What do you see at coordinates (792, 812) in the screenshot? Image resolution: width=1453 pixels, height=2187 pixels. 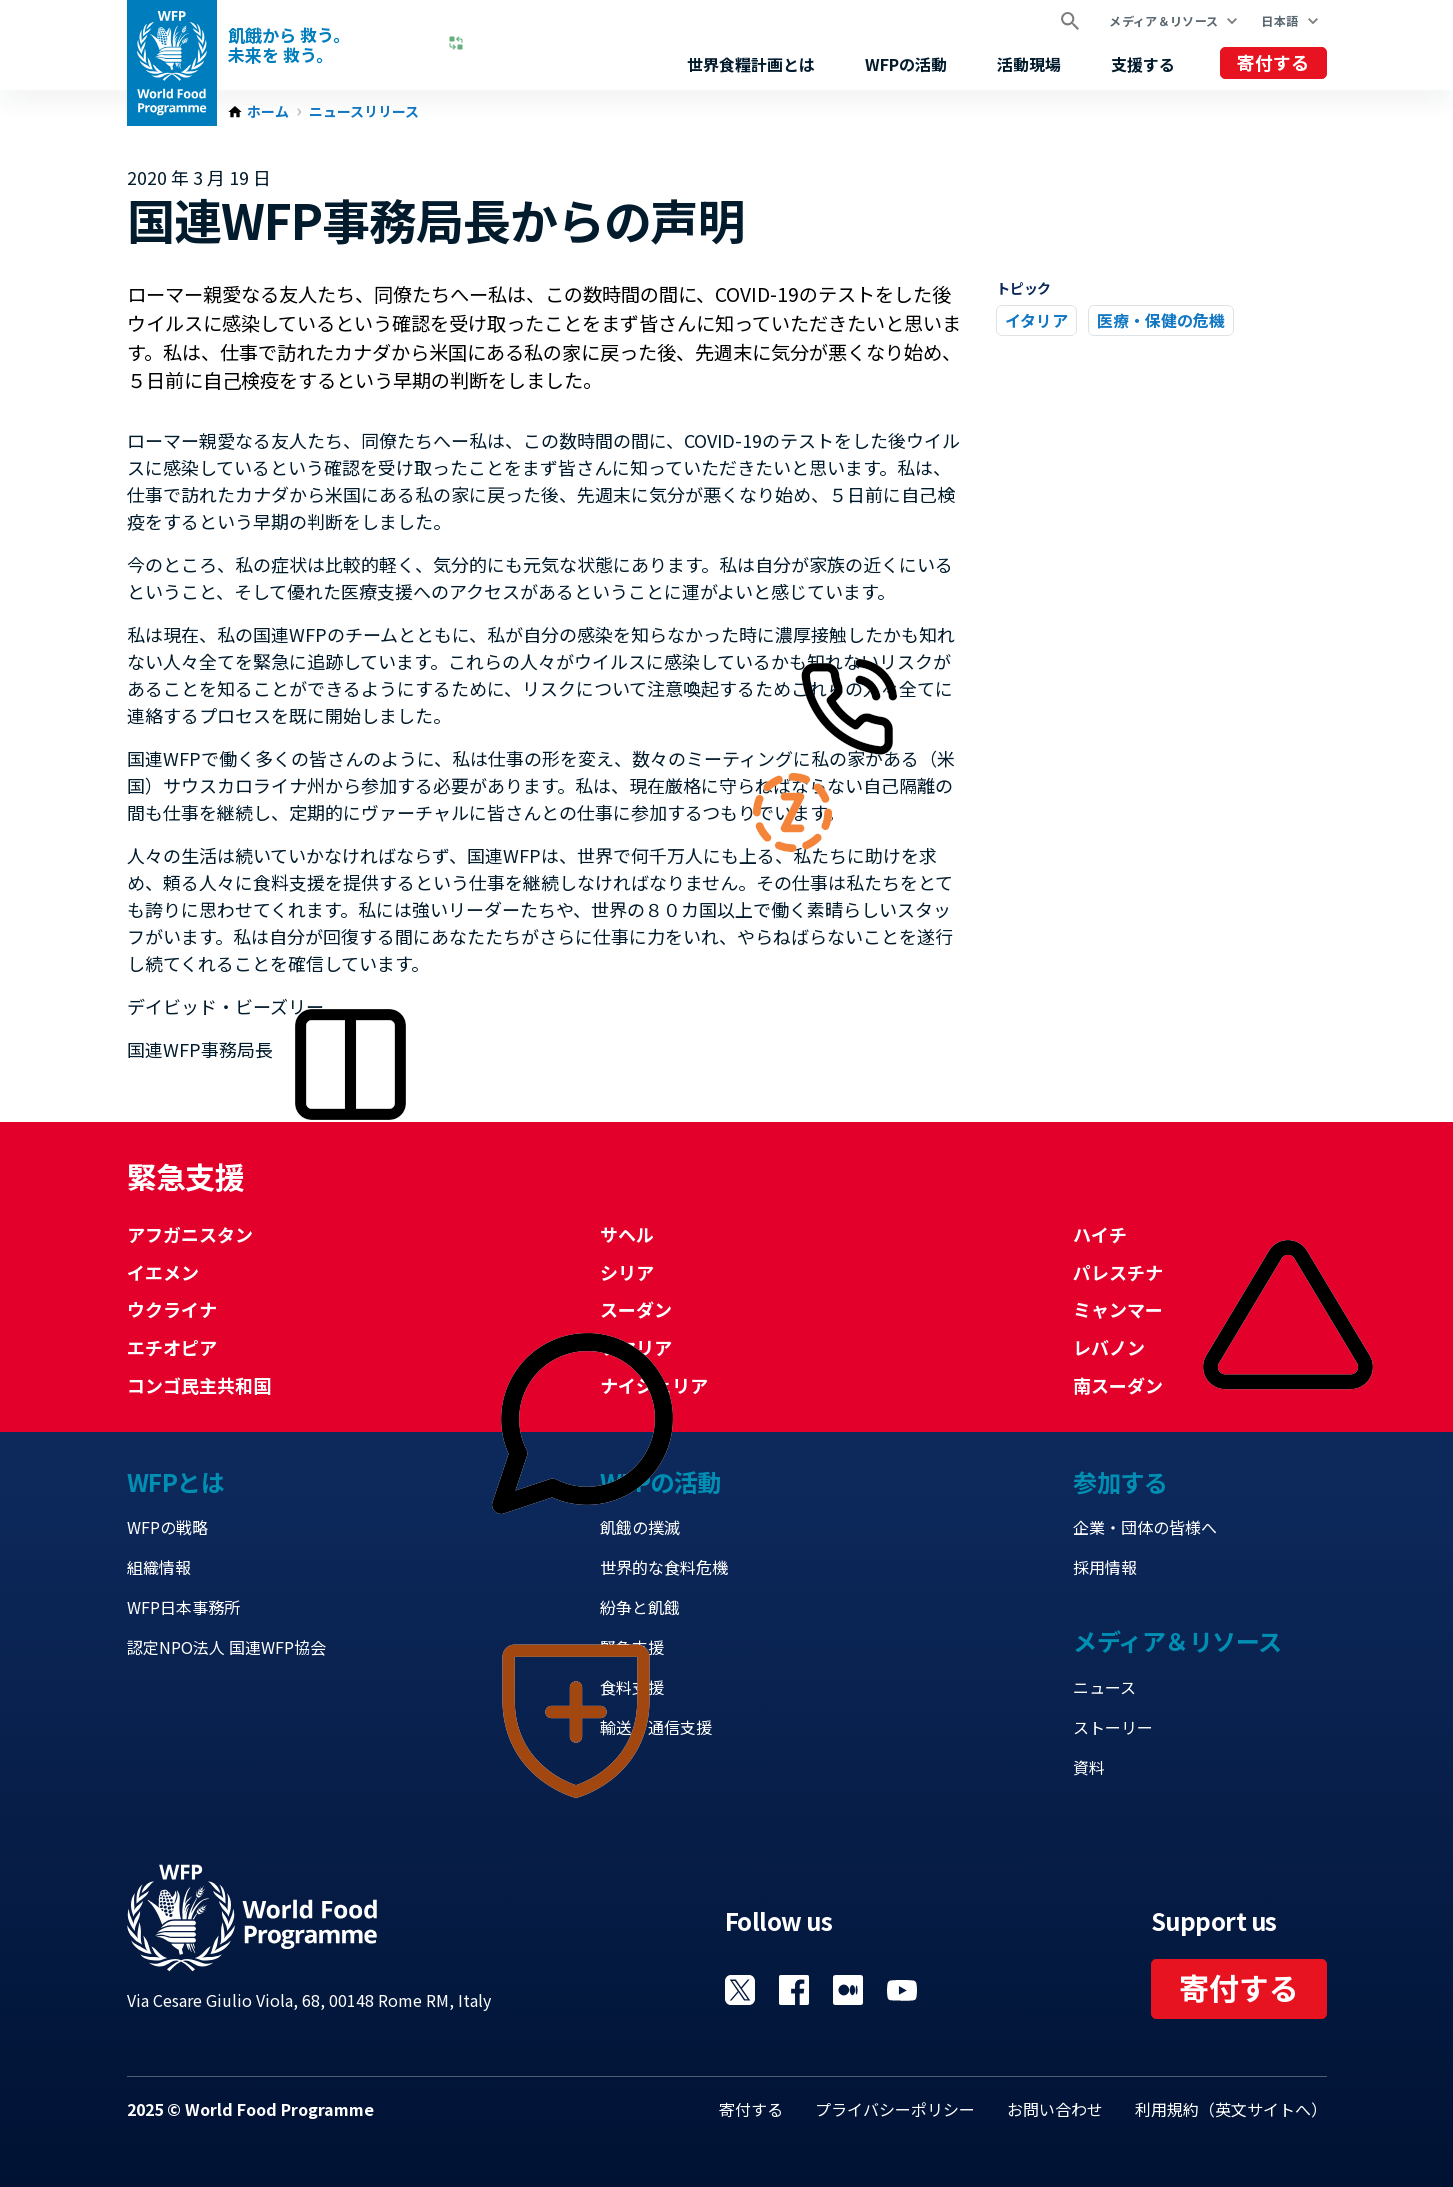 I see `indicates a loading or processing state for sleep mode` at bounding box center [792, 812].